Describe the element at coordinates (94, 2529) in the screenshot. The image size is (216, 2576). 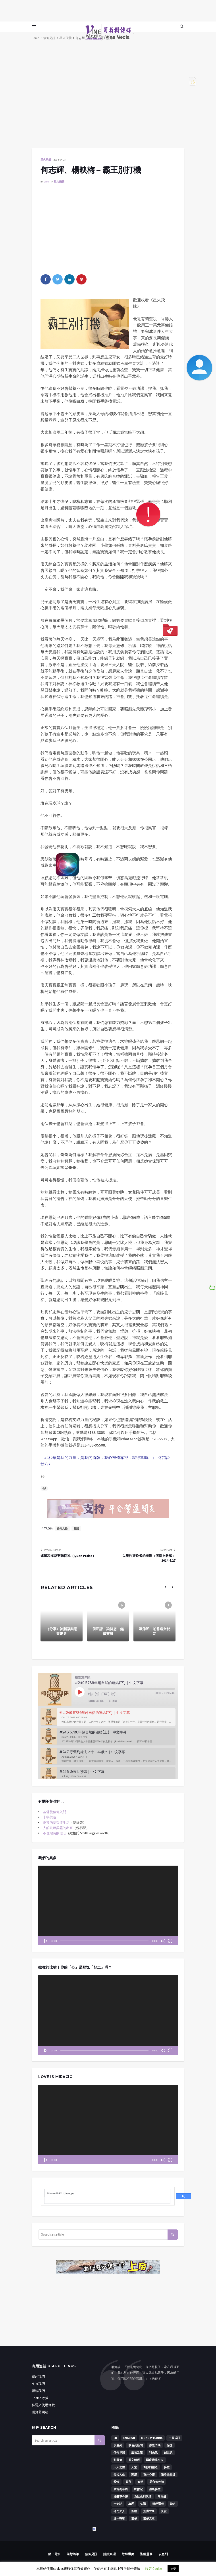
I see `an R programming language source file` at that location.